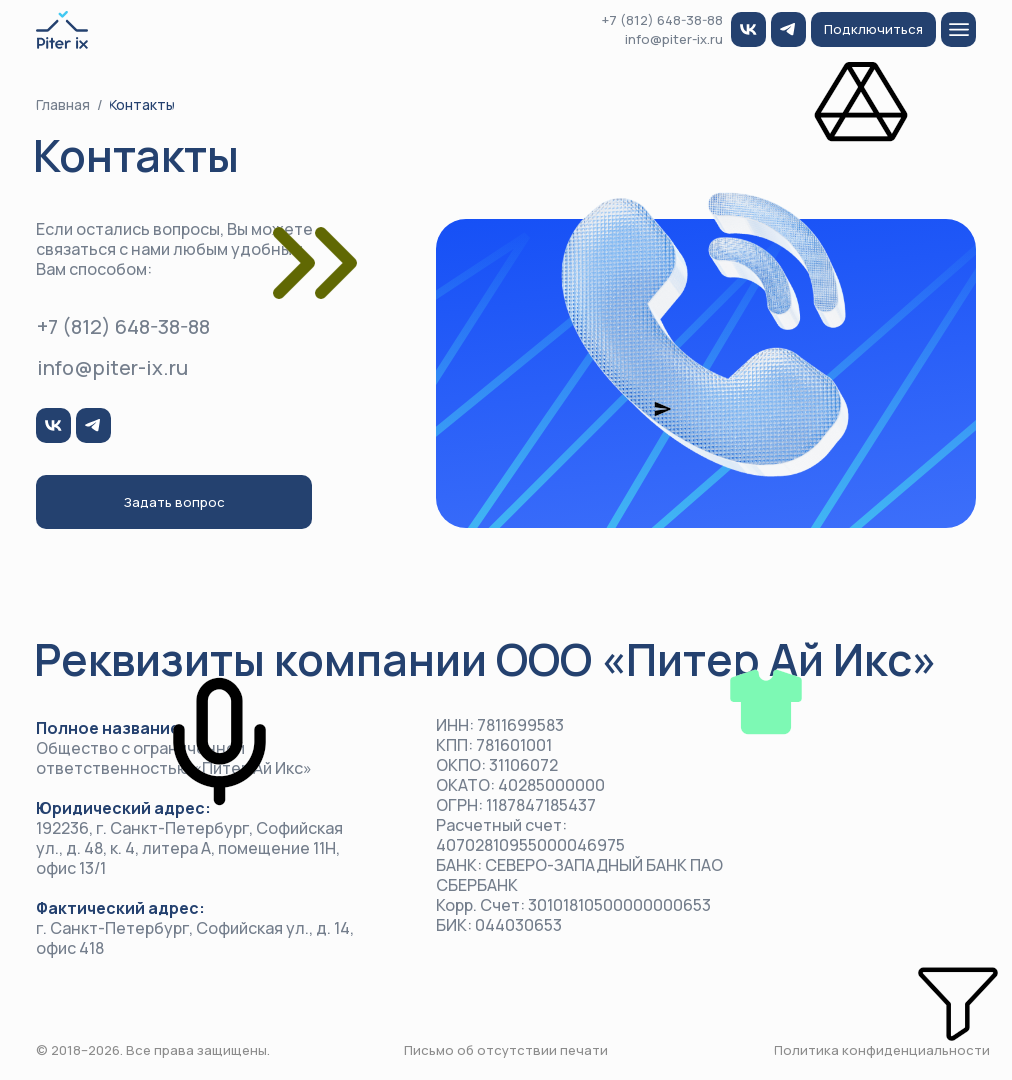  Describe the element at coordinates (315, 263) in the screenshot. I see `skip forward or advance to next item` at that location.